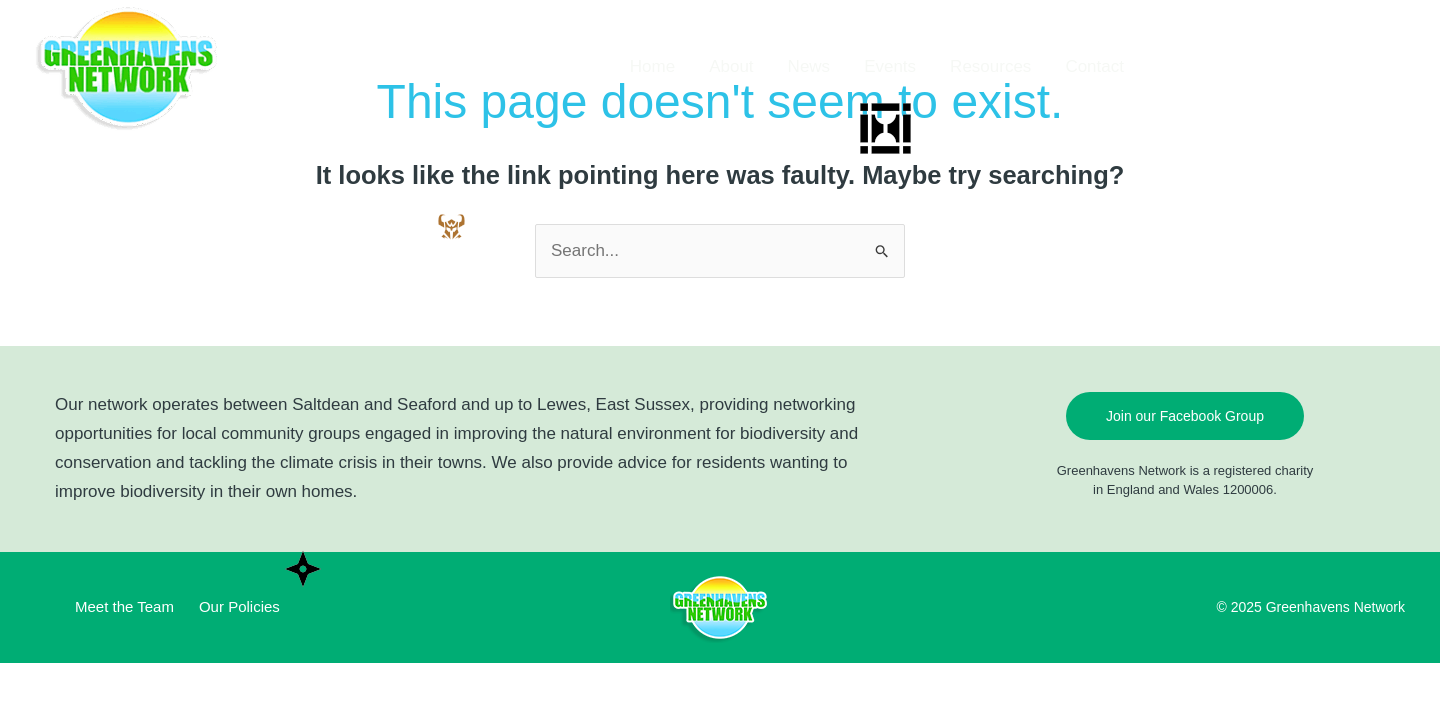 The image size is (1440, 720). What do you see at coordinates (451, 226) in the screenshot?
I see `select warrior or tank character class` at bounding box center [451, 226].